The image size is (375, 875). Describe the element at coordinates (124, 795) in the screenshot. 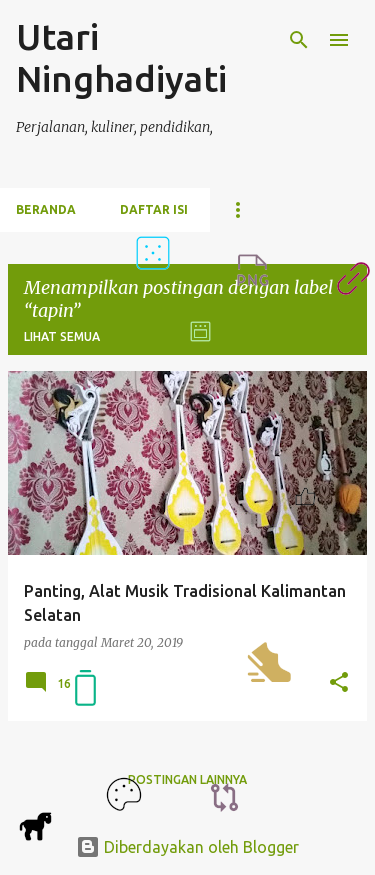

I see `access color or theme settings` at that location.